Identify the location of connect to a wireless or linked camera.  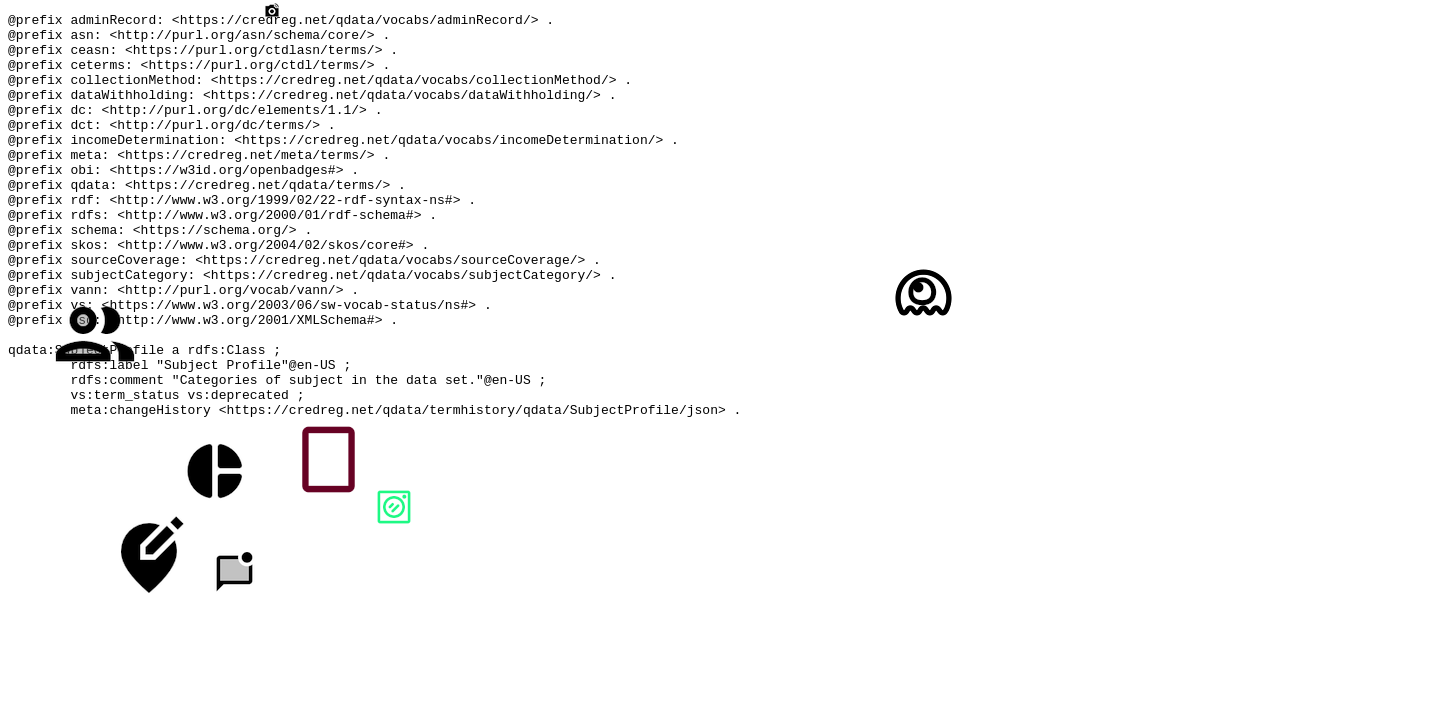
(272, 10).